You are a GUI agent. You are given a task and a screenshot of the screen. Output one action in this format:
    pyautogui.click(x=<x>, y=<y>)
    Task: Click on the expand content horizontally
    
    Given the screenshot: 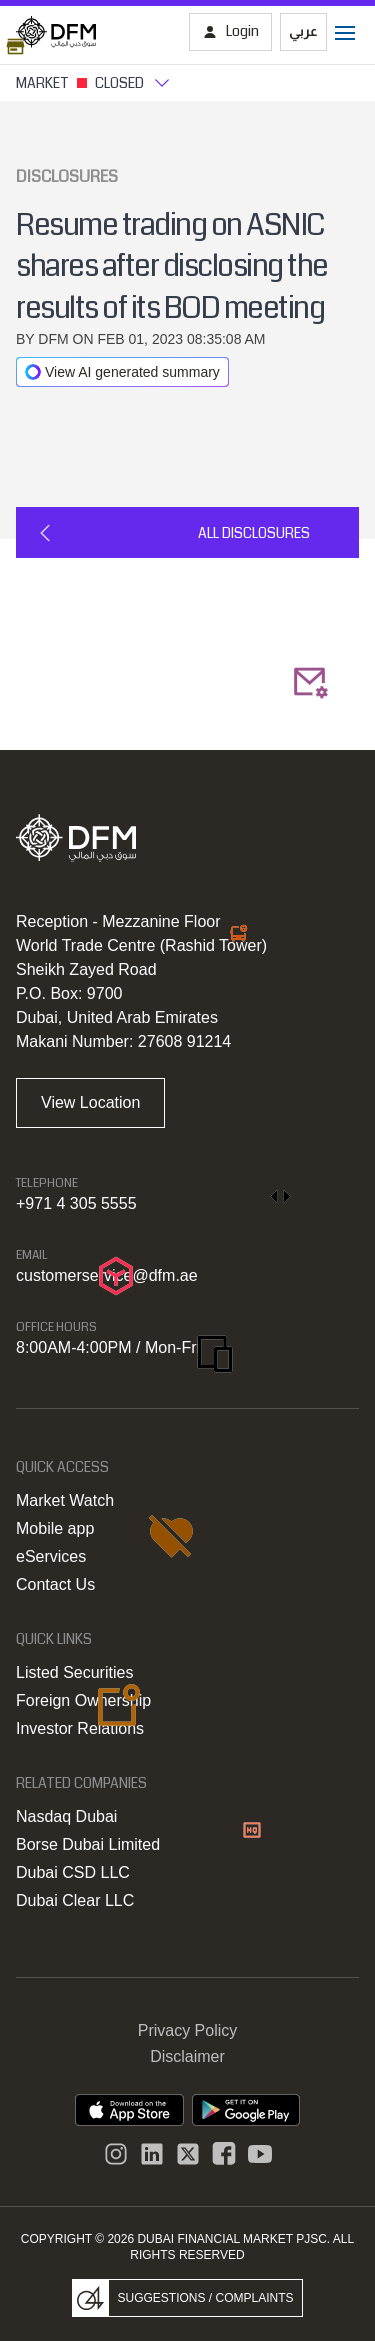 What is the action you would take?
    pyautogui.click(x=280, y=1196)
    